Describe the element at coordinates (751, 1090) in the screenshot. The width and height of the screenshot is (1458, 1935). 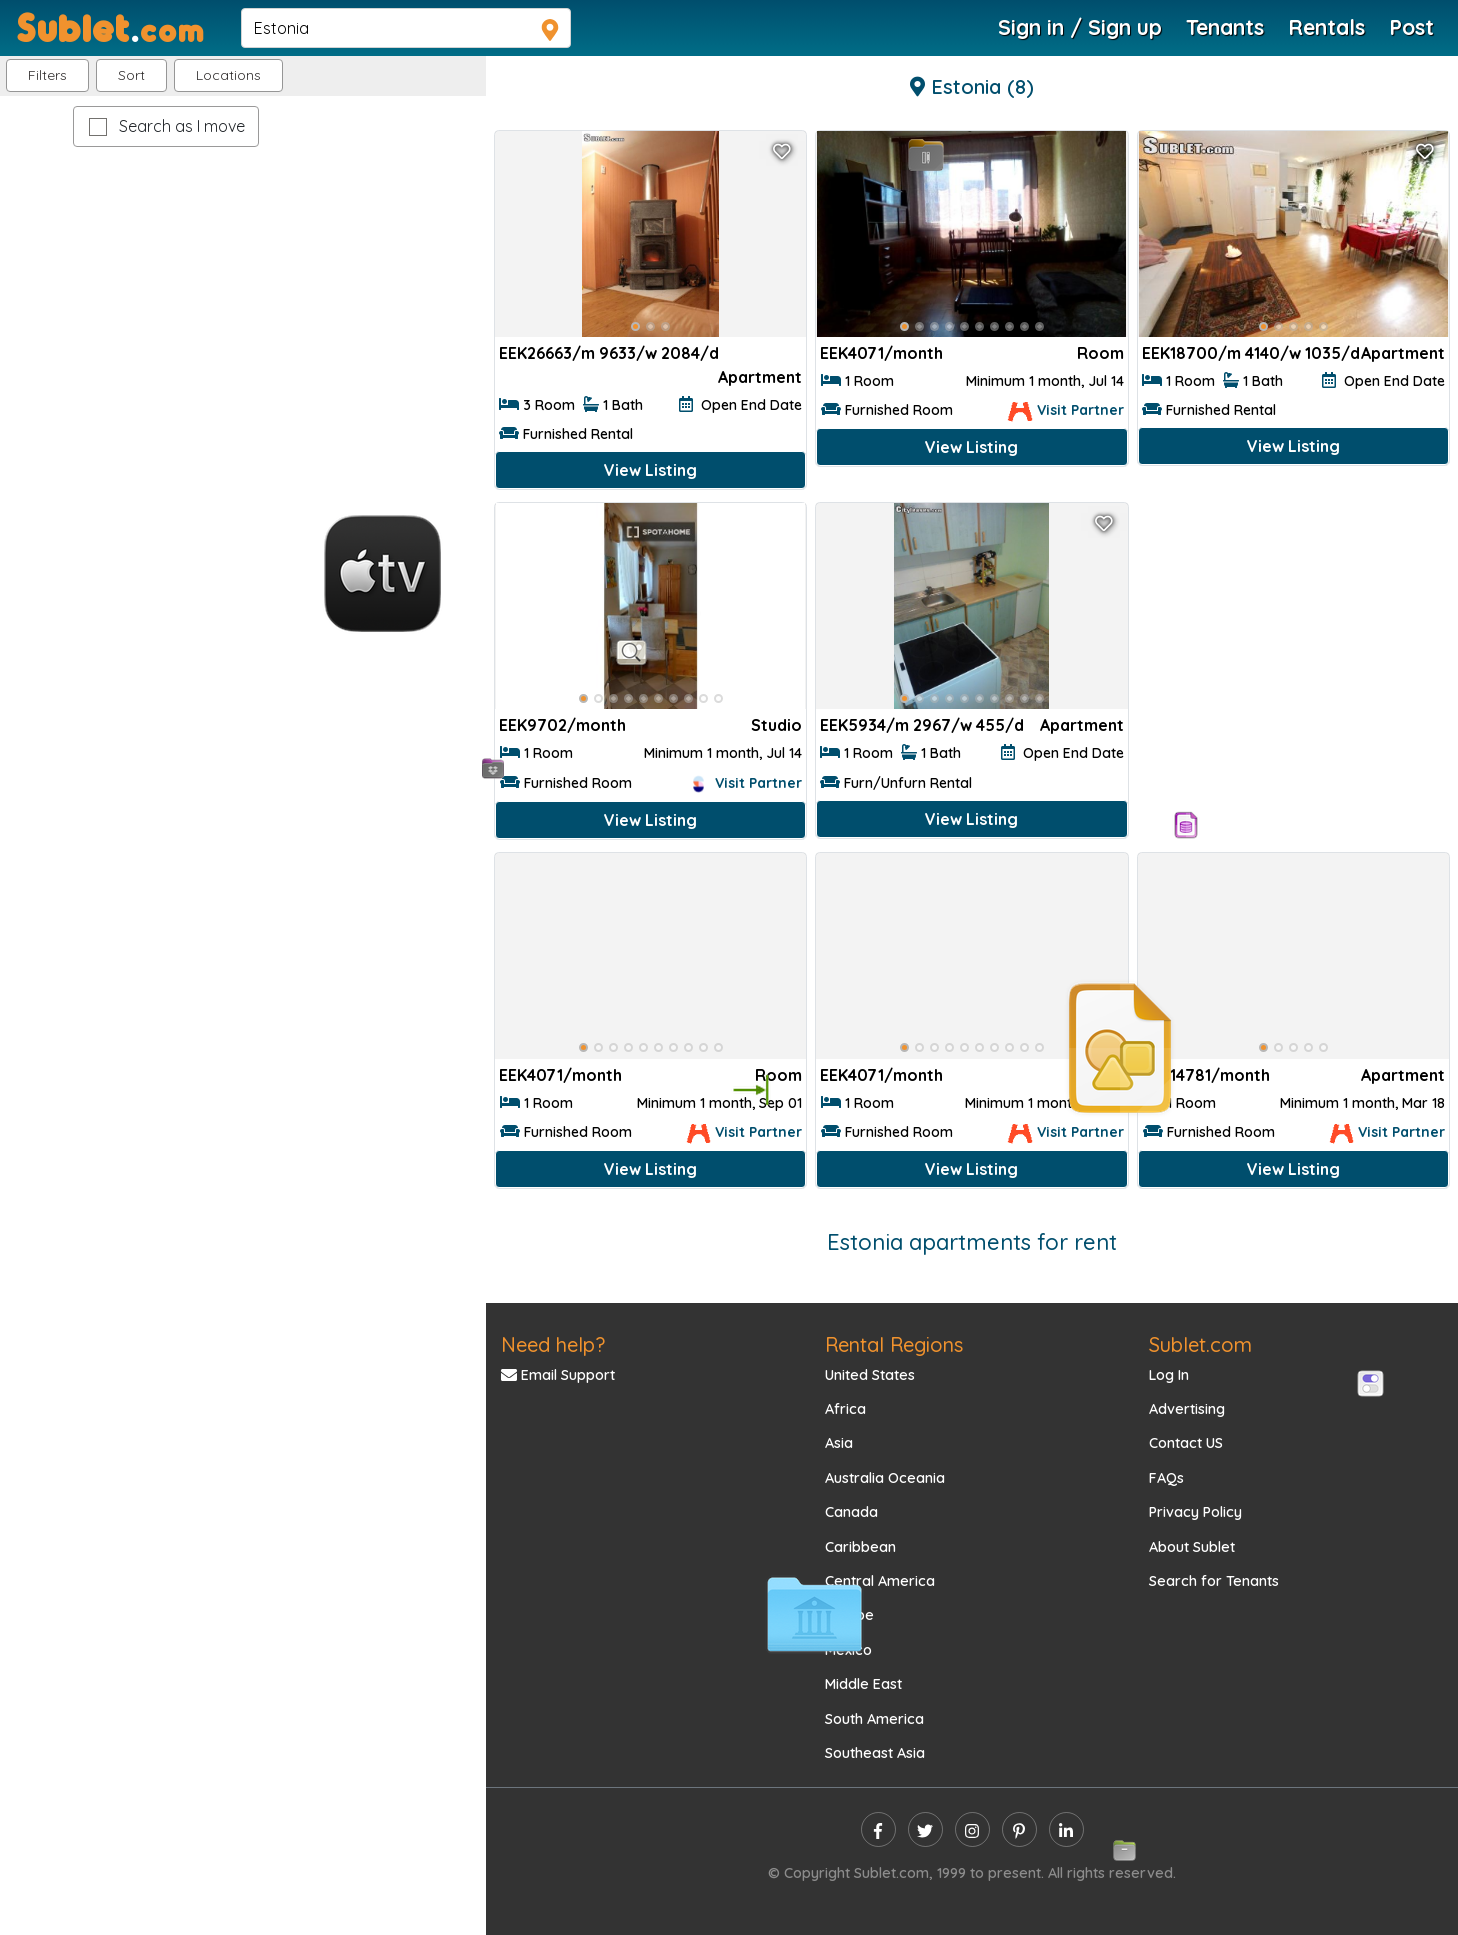
I see `jump to the last item in a list` at that location.